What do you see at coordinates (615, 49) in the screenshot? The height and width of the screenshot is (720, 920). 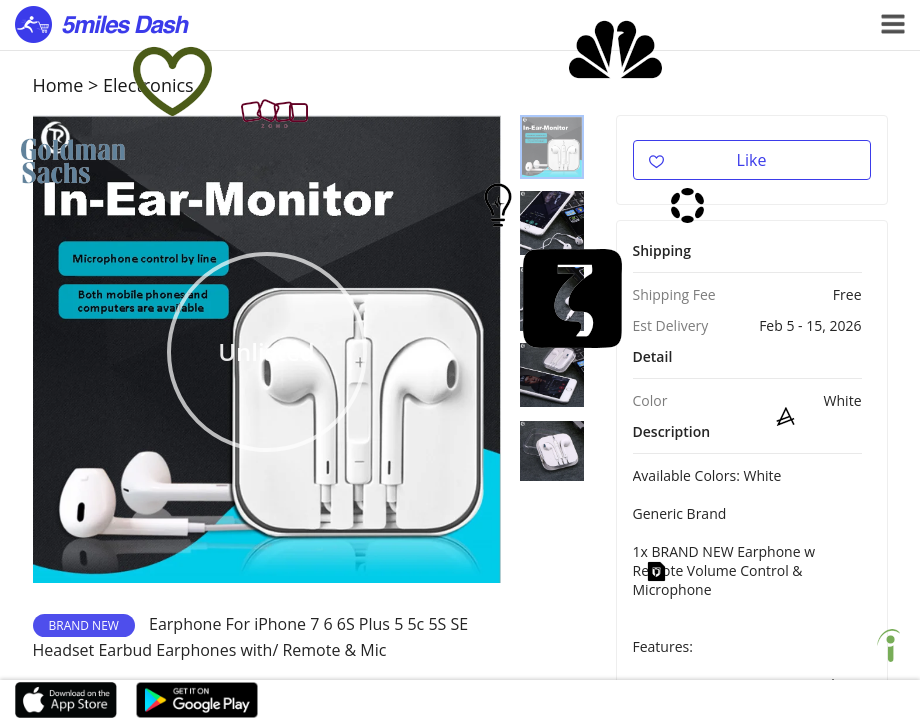 I see `NBC network branding or logo` at bounding box center [615, 49].